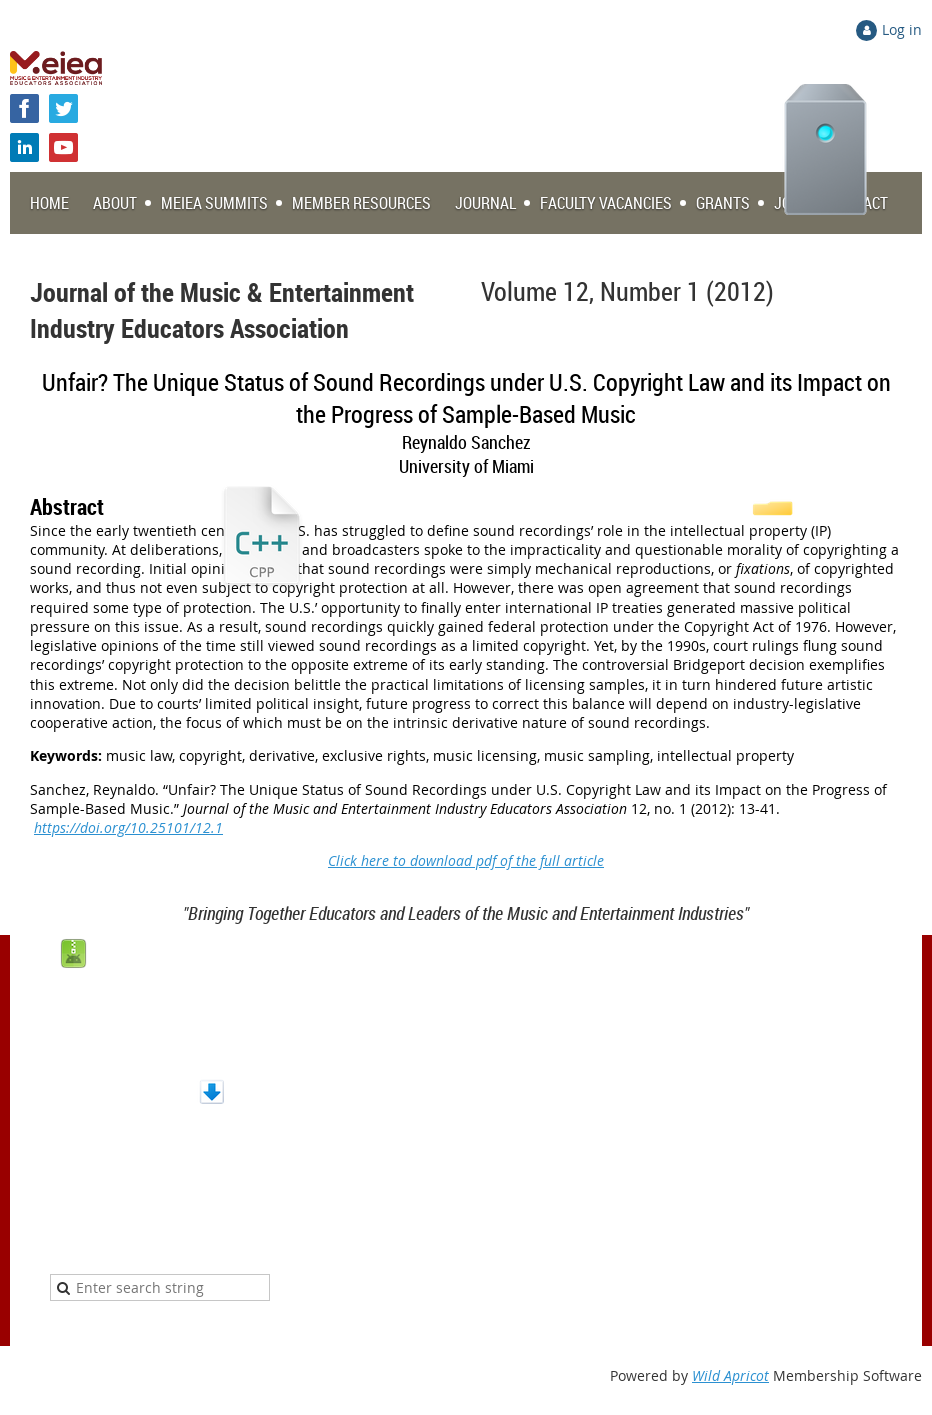  Describe the element at coordinates (772, 501) in the screenshot. I see `open livefront folder` at that location.